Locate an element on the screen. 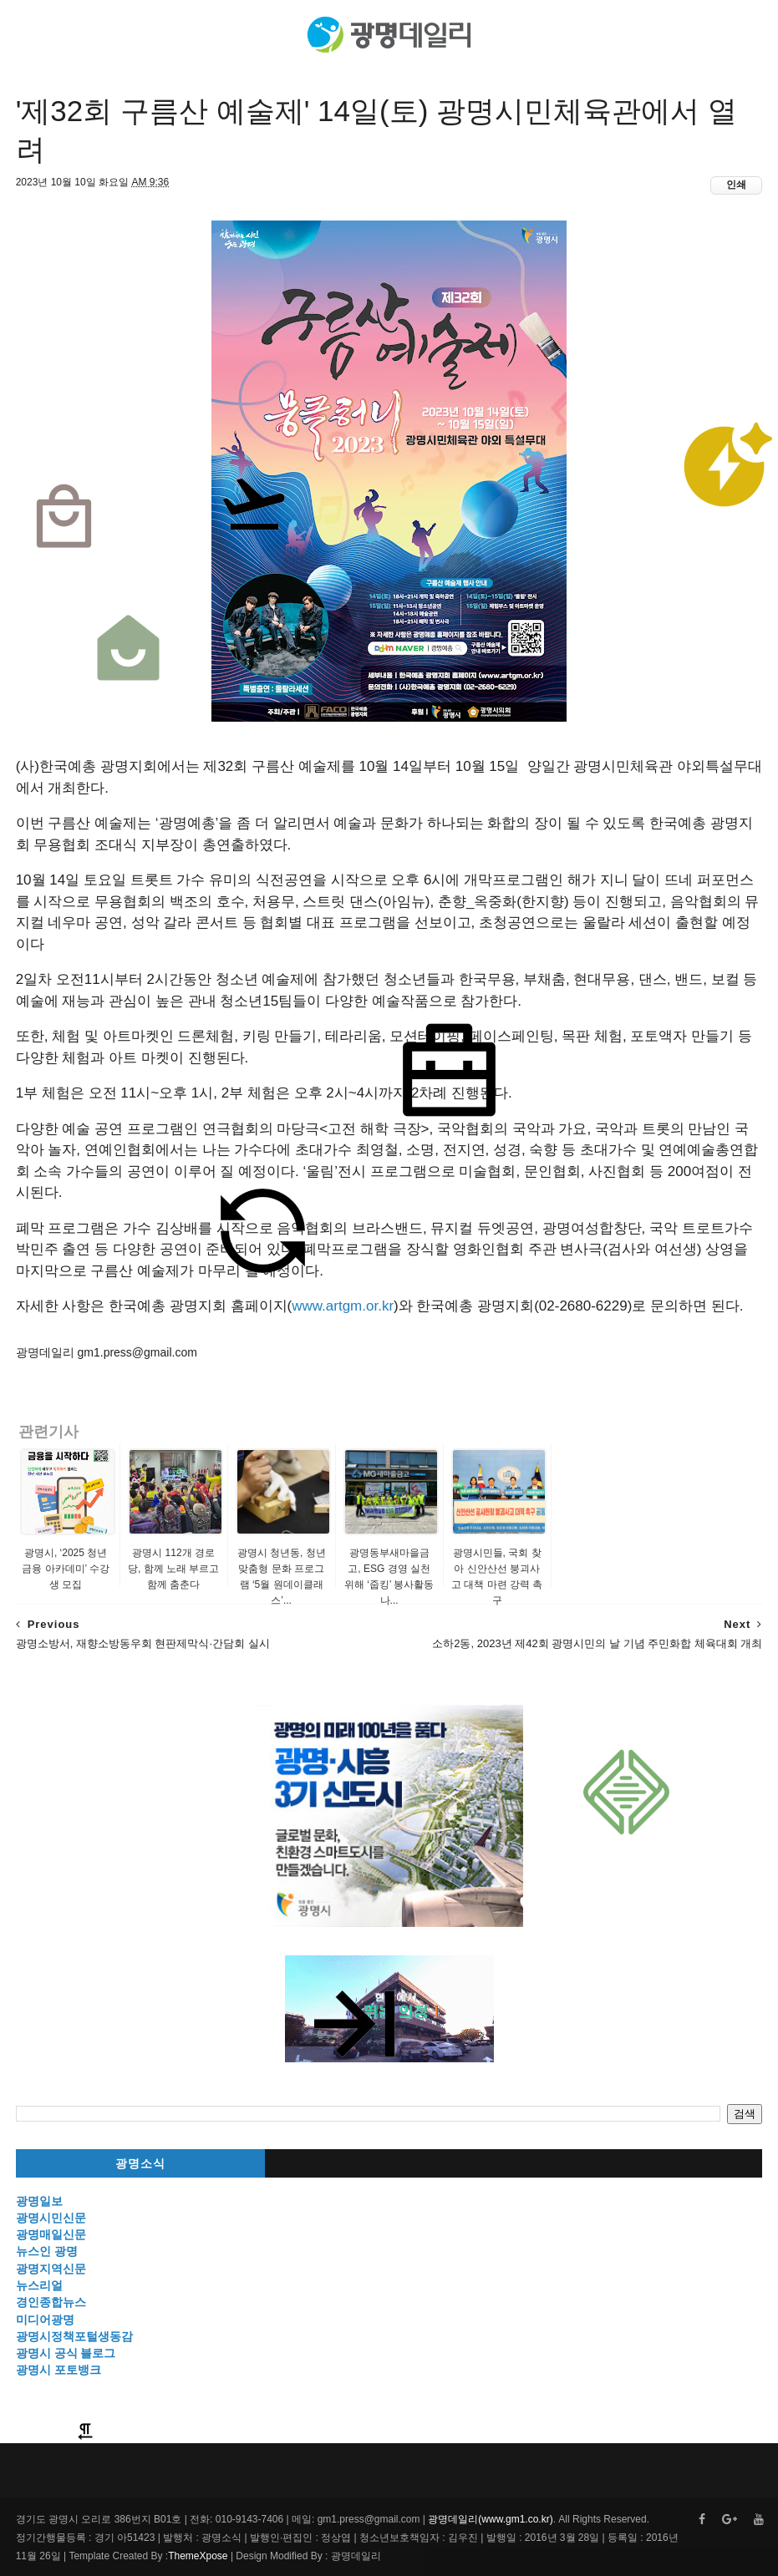  view departing flights is located at coordinates (254, 502).